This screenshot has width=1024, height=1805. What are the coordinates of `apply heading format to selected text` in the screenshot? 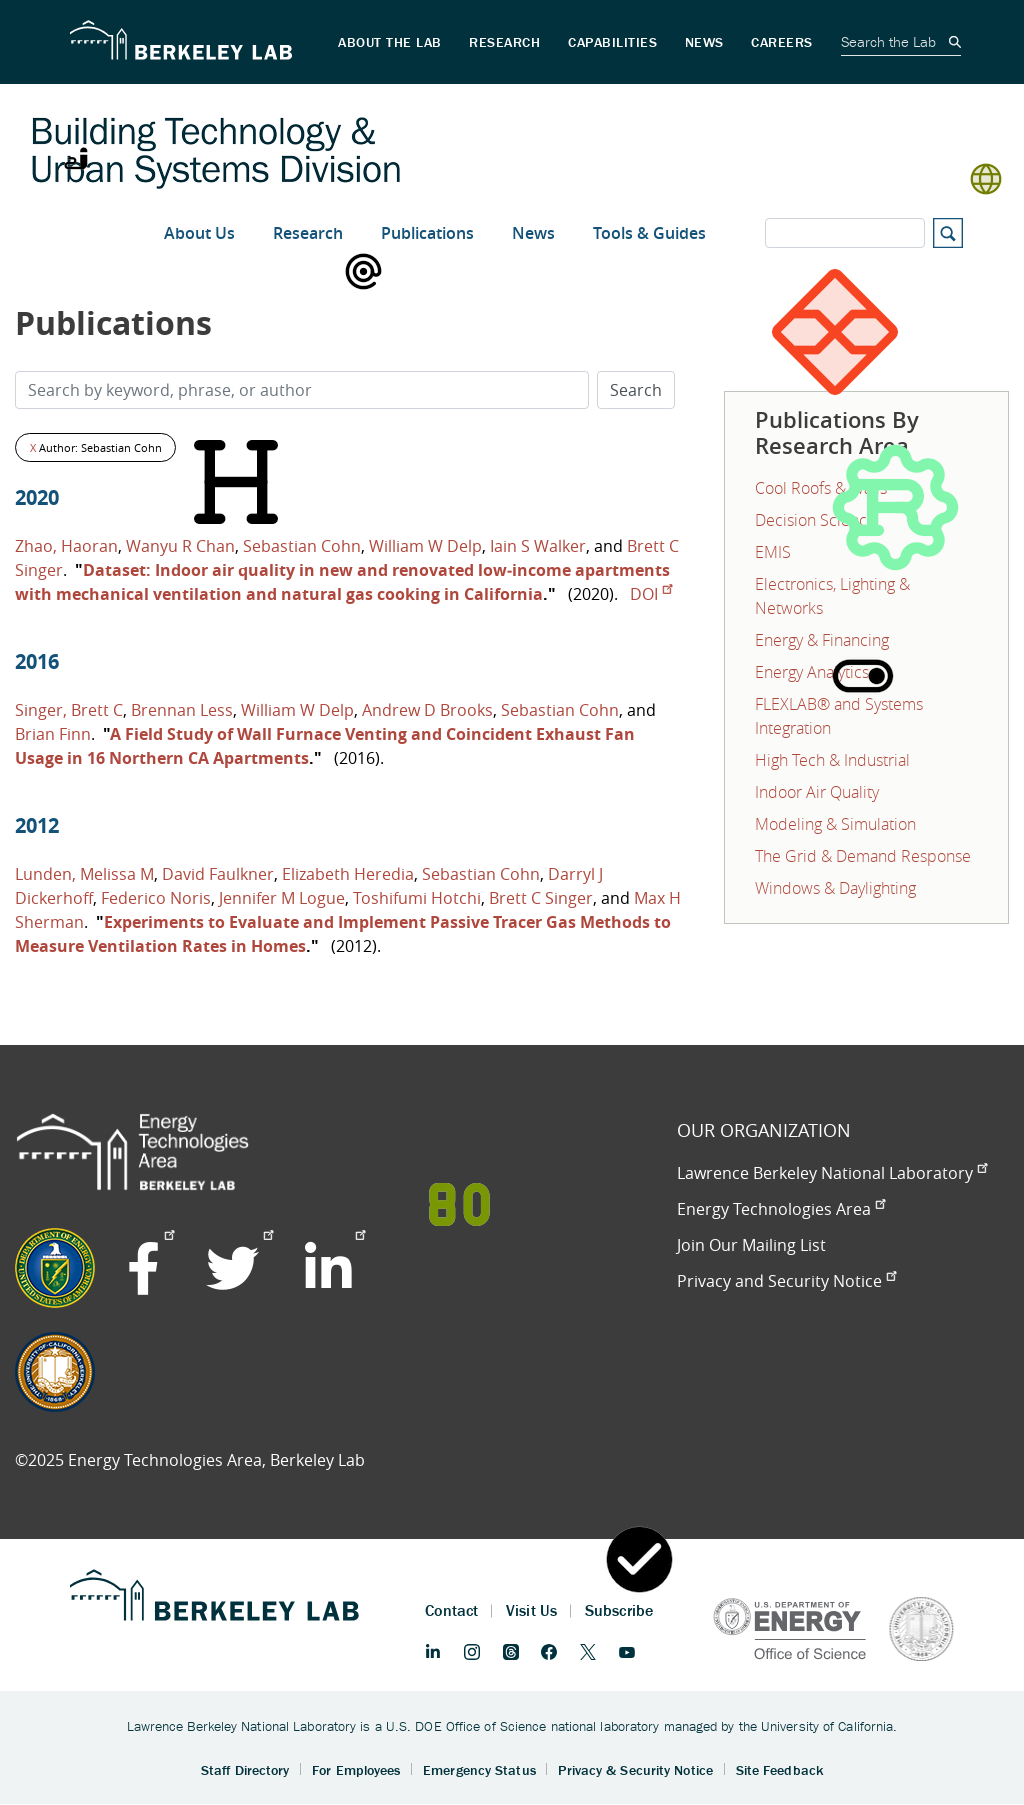 It's located at (236, 482).